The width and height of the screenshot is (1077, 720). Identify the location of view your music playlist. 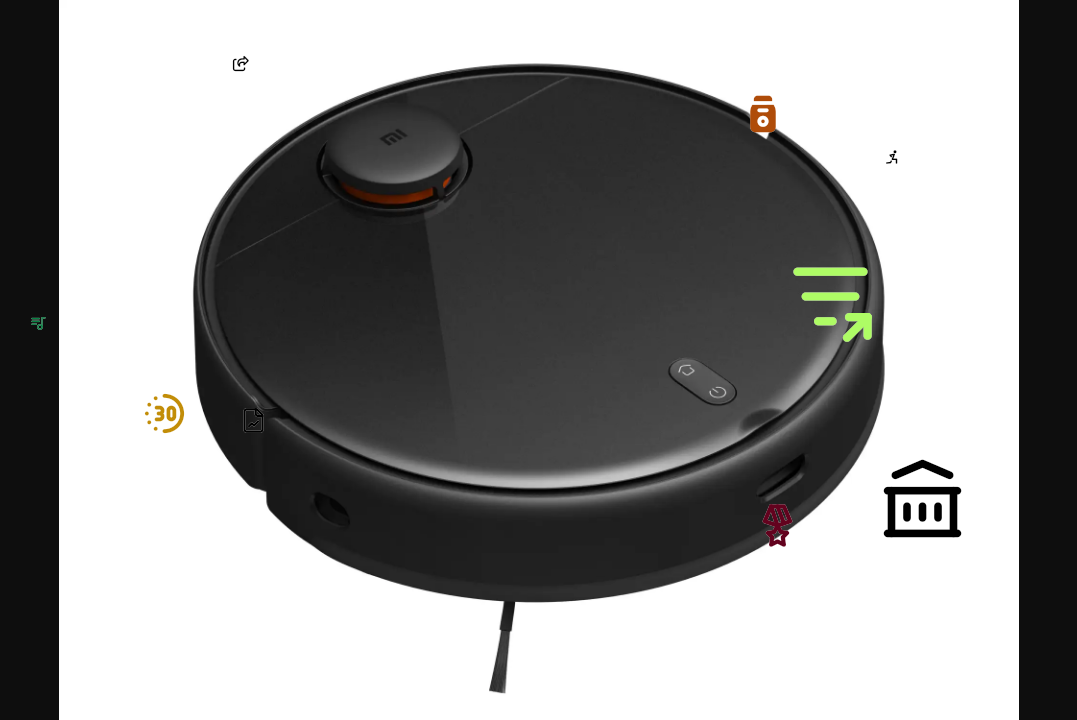
(38, 323).